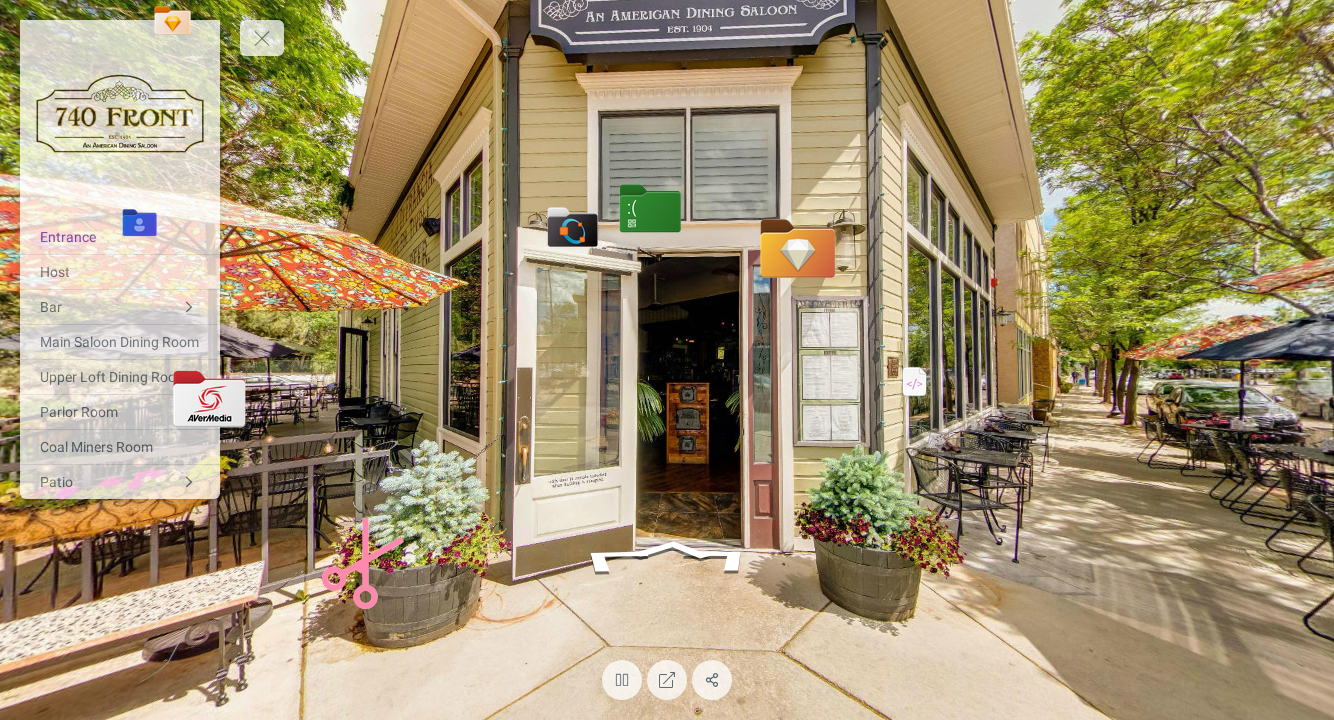 The image size is (1334, 720). I want to click on folder for octave programming files, so click(572, 228).